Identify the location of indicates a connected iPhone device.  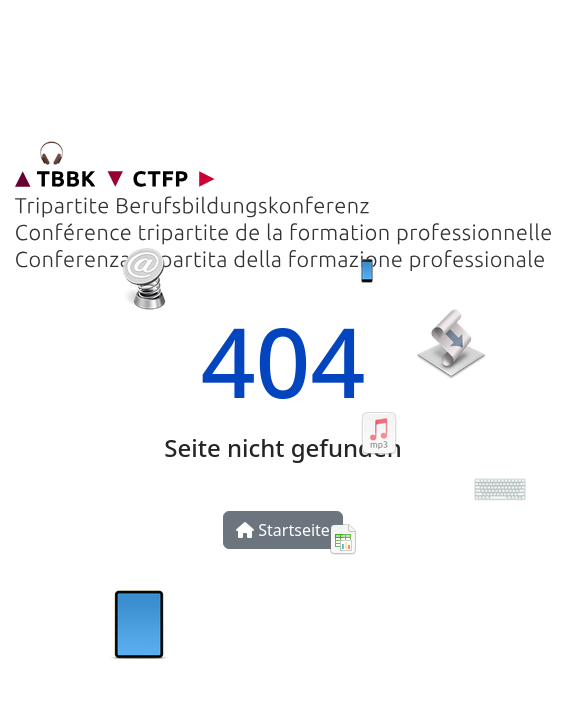
(367, 271).